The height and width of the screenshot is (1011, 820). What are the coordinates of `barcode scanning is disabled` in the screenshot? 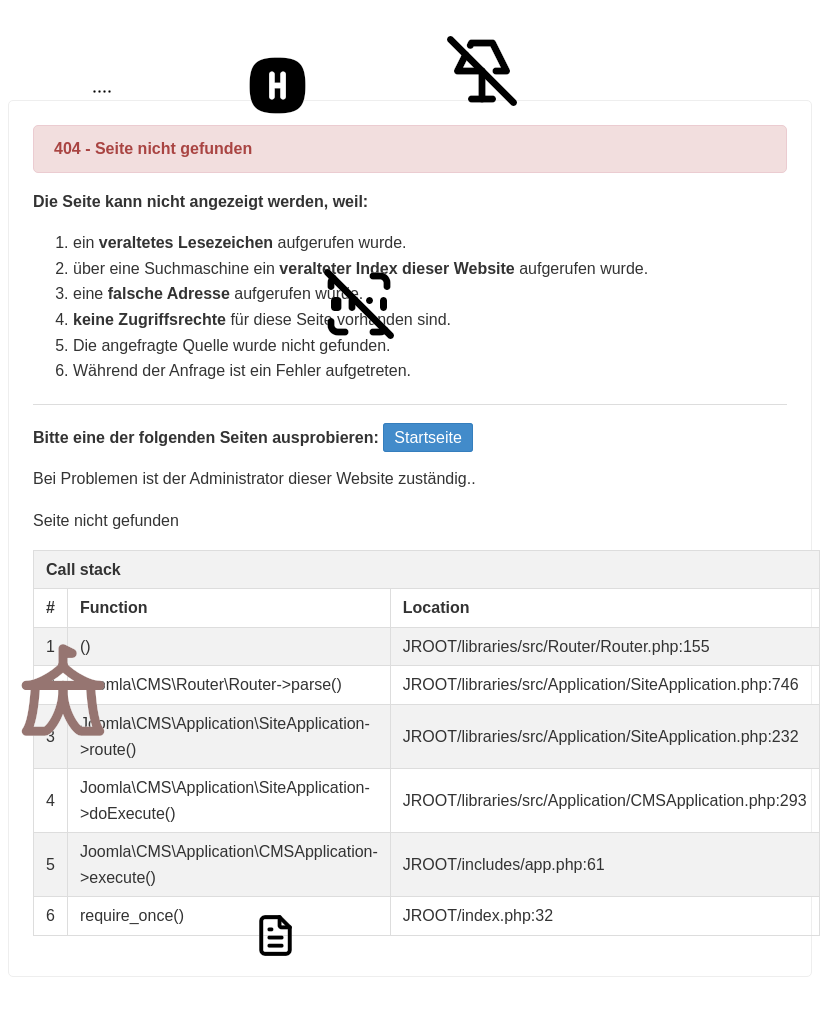 It's located at (359, 304).